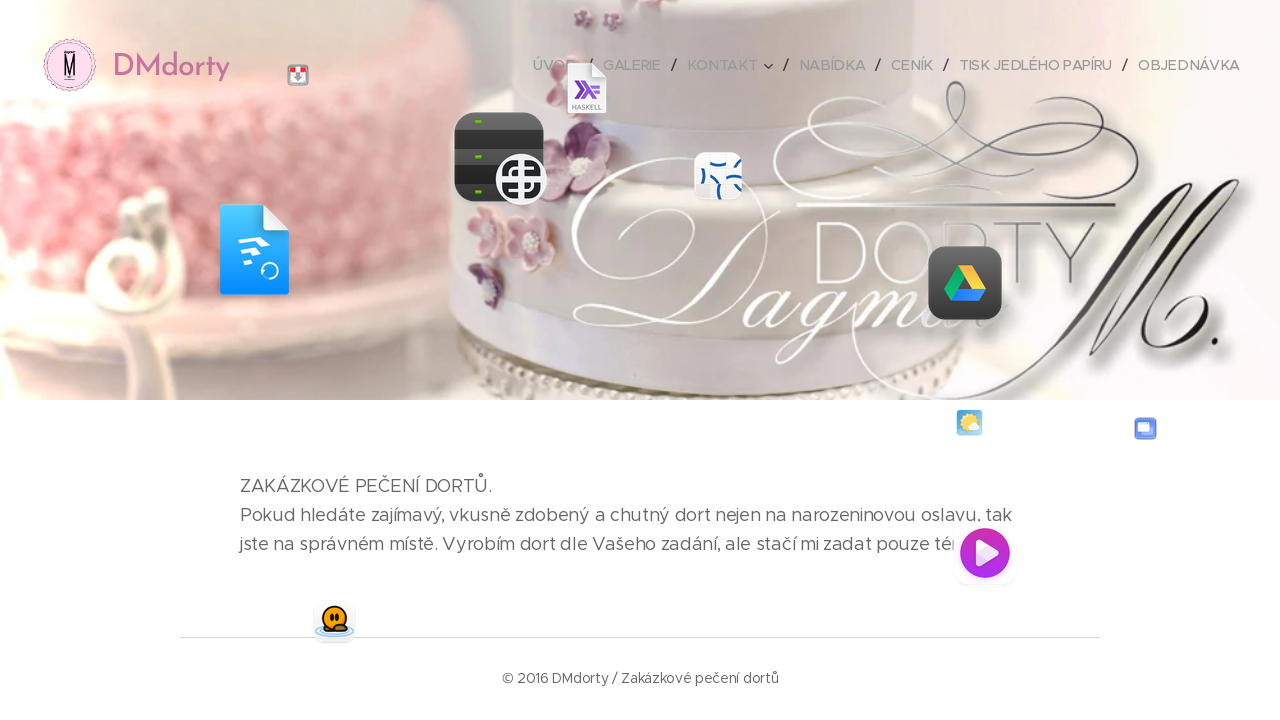  Describe the element at coordinates (254, 251) in the screenshot. I see `a sketchbook or sketch file associated with wine/windows compatibility layer` at that location.